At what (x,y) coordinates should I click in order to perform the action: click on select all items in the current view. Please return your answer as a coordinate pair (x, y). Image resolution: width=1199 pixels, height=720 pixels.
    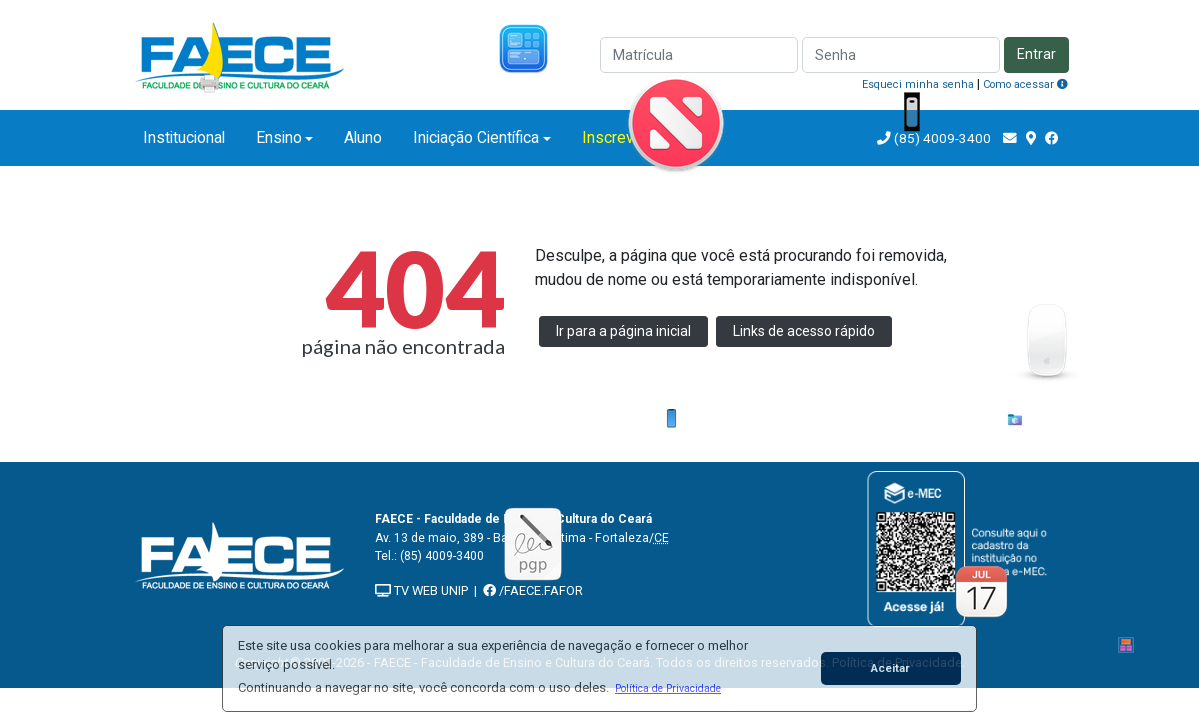
    Looking at the image, I should click on (1126, 645).